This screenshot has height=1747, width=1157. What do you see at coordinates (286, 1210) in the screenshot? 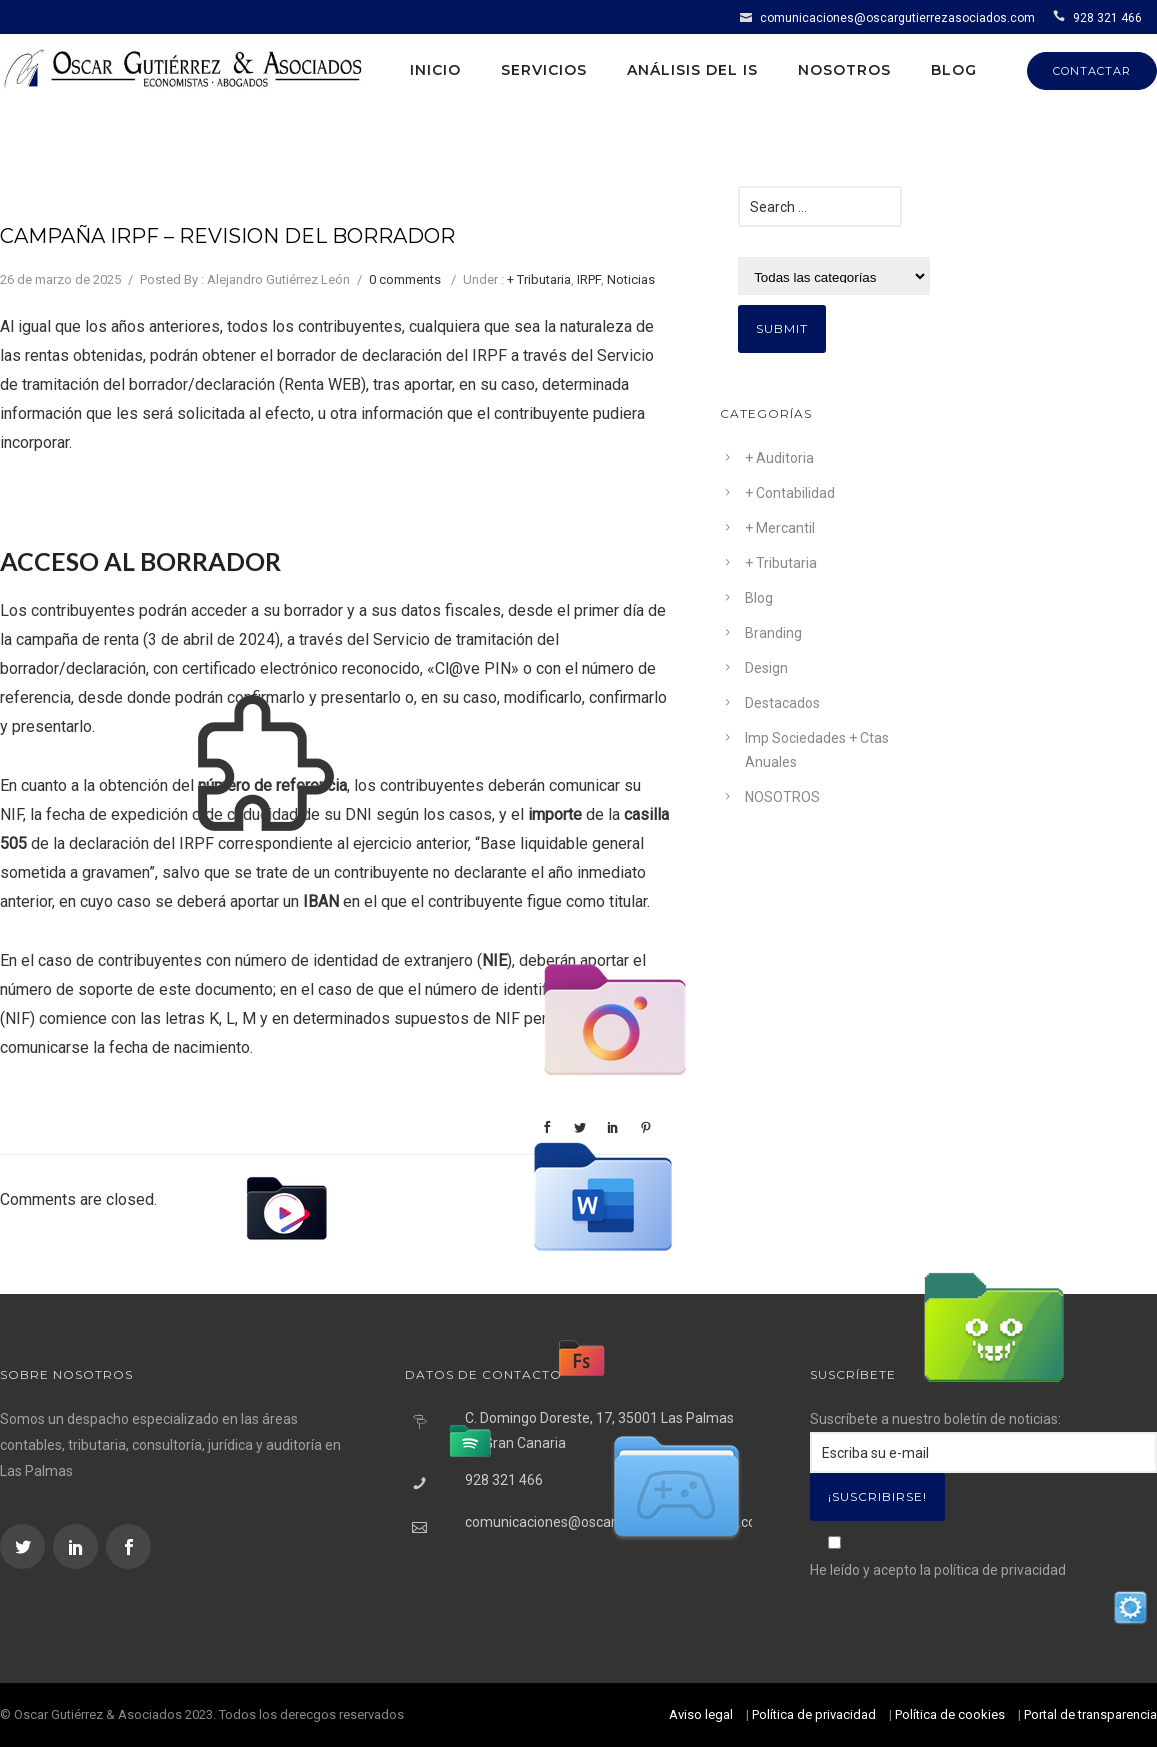
I see `folder containing youtube music vanced app files` at bounding box center [286, 1210].